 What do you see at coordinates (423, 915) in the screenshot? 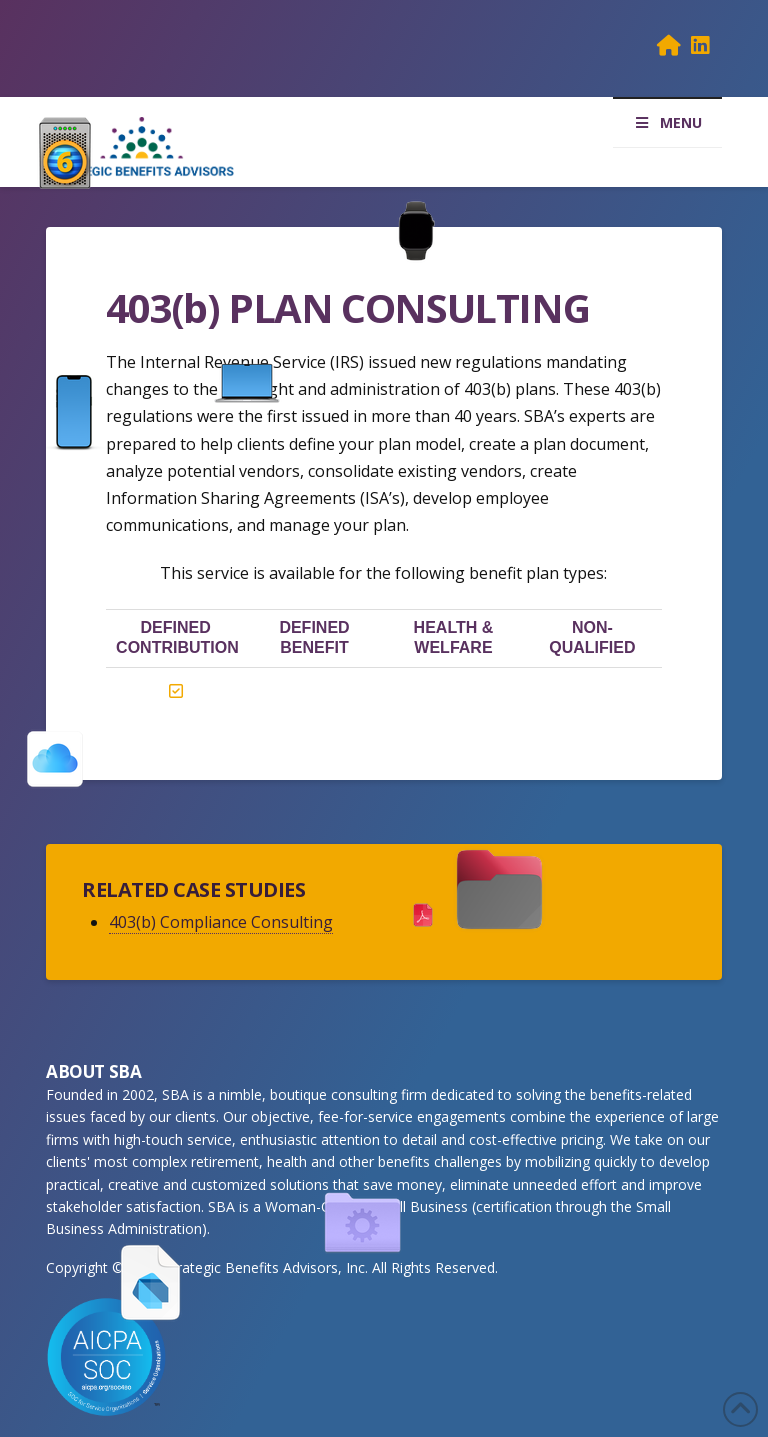
I see `a compressed pdf document file` at bounding box center [423, 915].